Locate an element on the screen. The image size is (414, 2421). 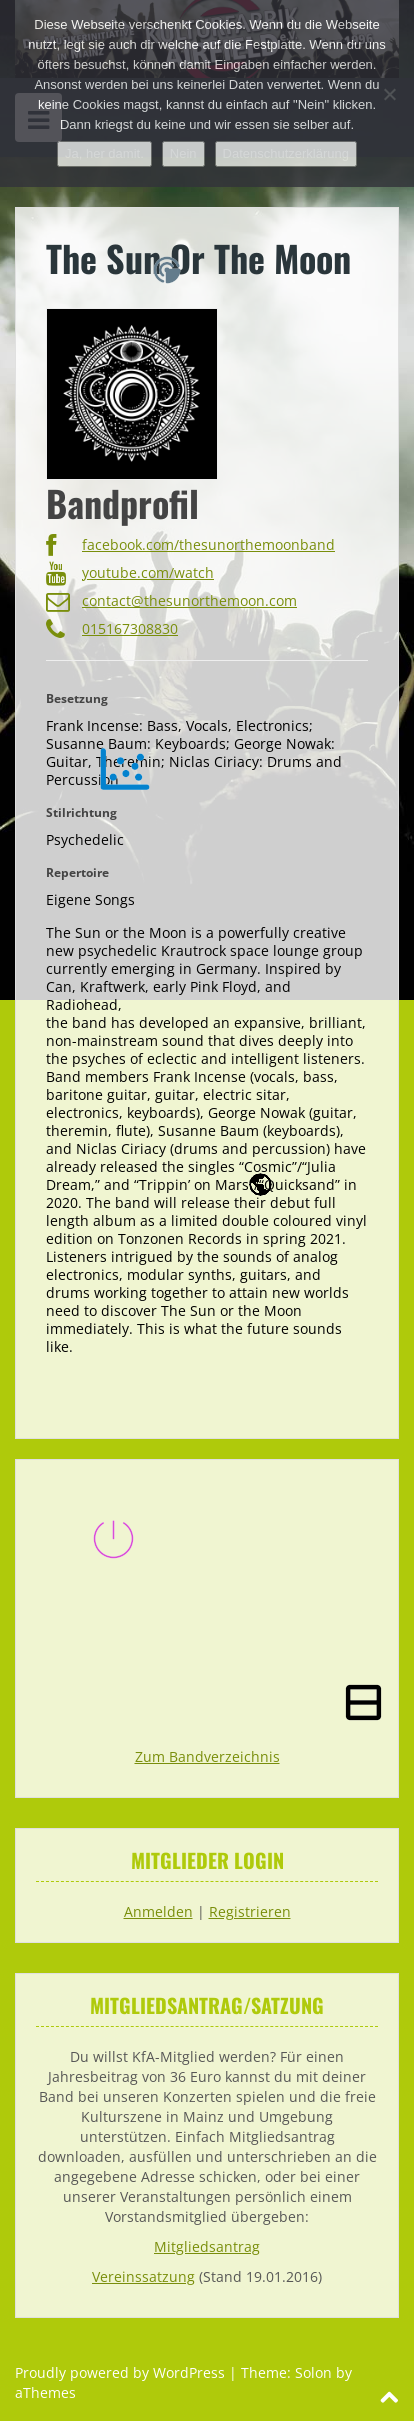
scan for nearby devices or networks is located at coordinates (167, 270).